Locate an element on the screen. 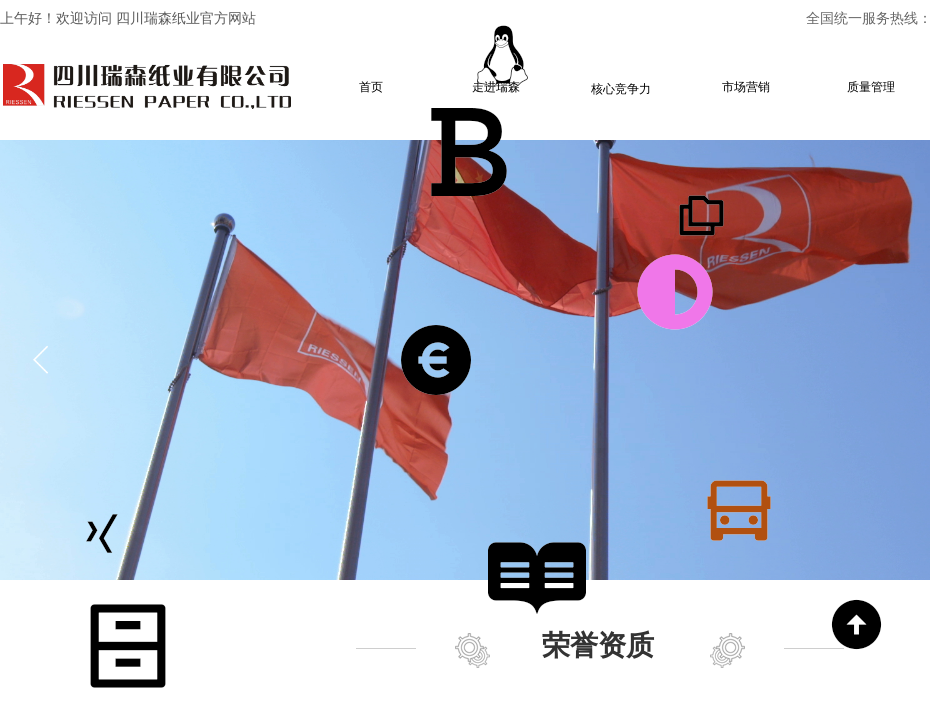  upload a file or content is located at coordinates (856, 624).